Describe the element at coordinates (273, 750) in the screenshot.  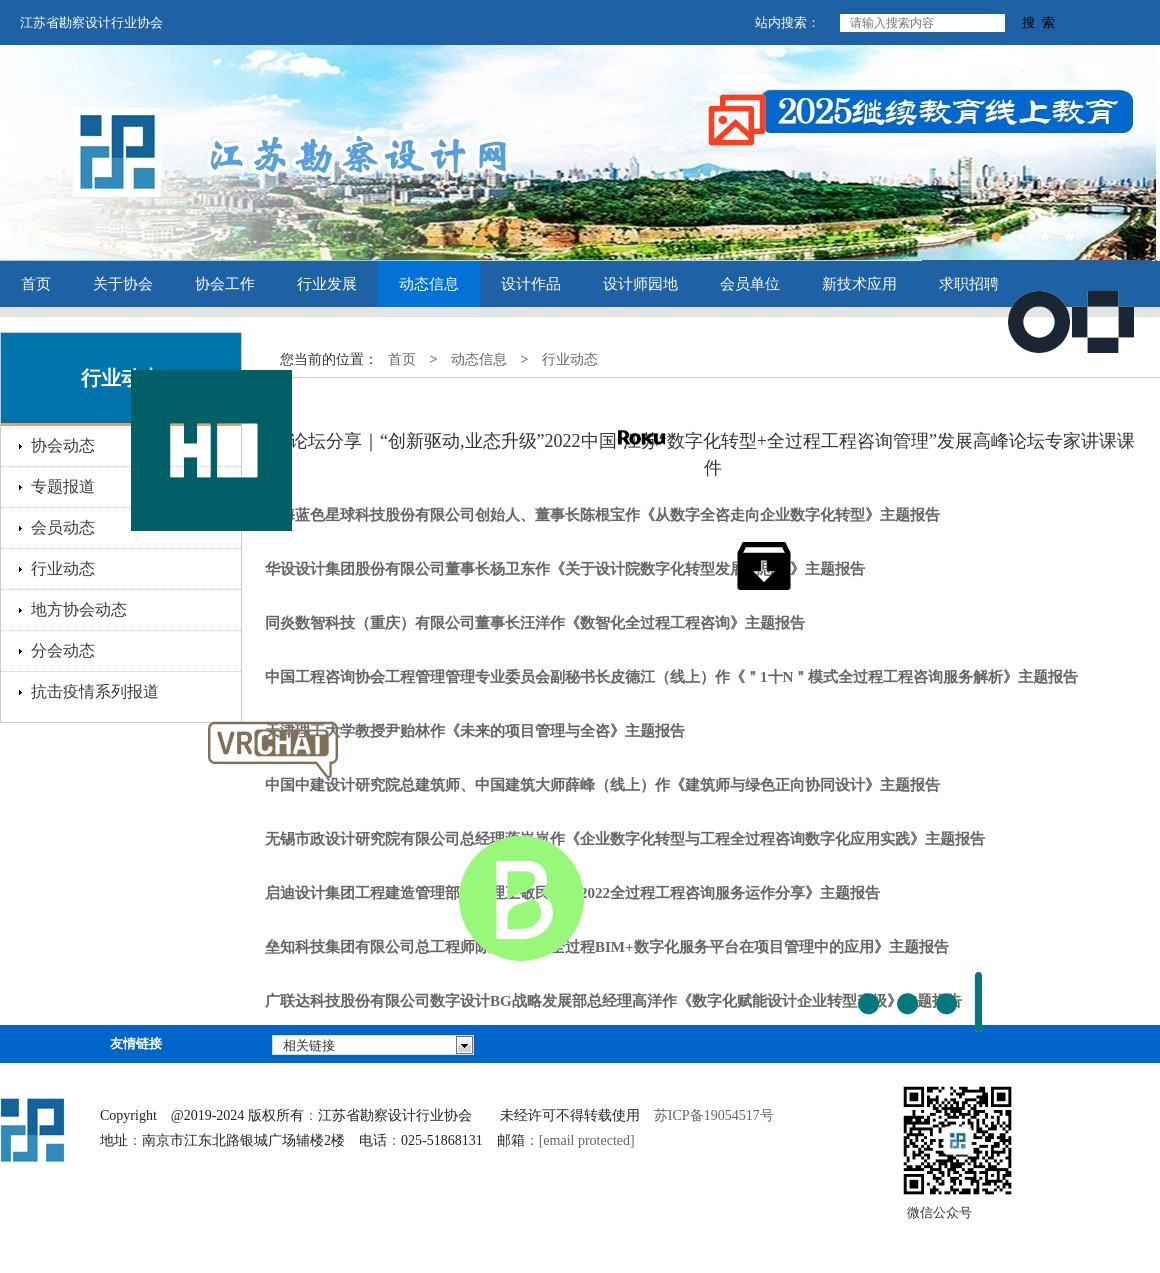
I see `open the VRChat app` at that location.